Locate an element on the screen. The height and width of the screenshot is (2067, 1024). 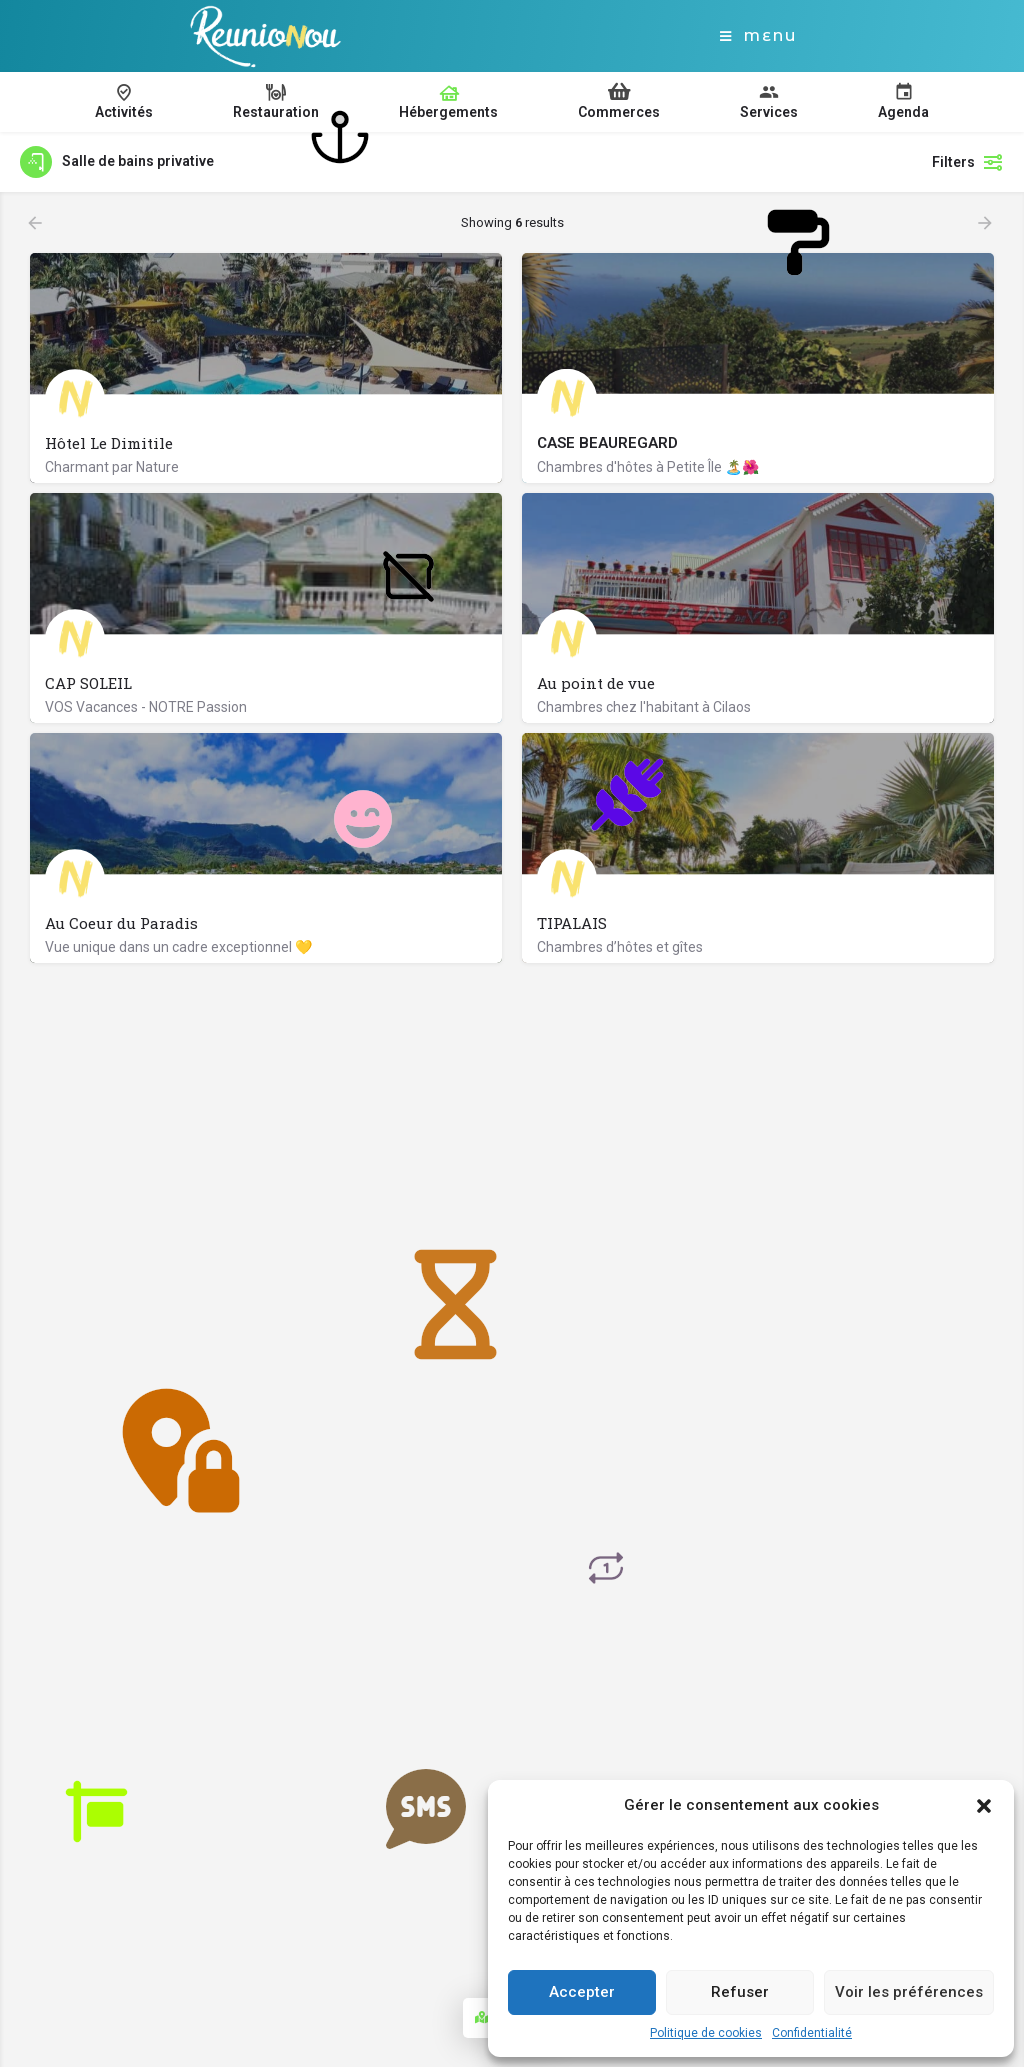
repeat current track once is located at coordinates (606, 1568).